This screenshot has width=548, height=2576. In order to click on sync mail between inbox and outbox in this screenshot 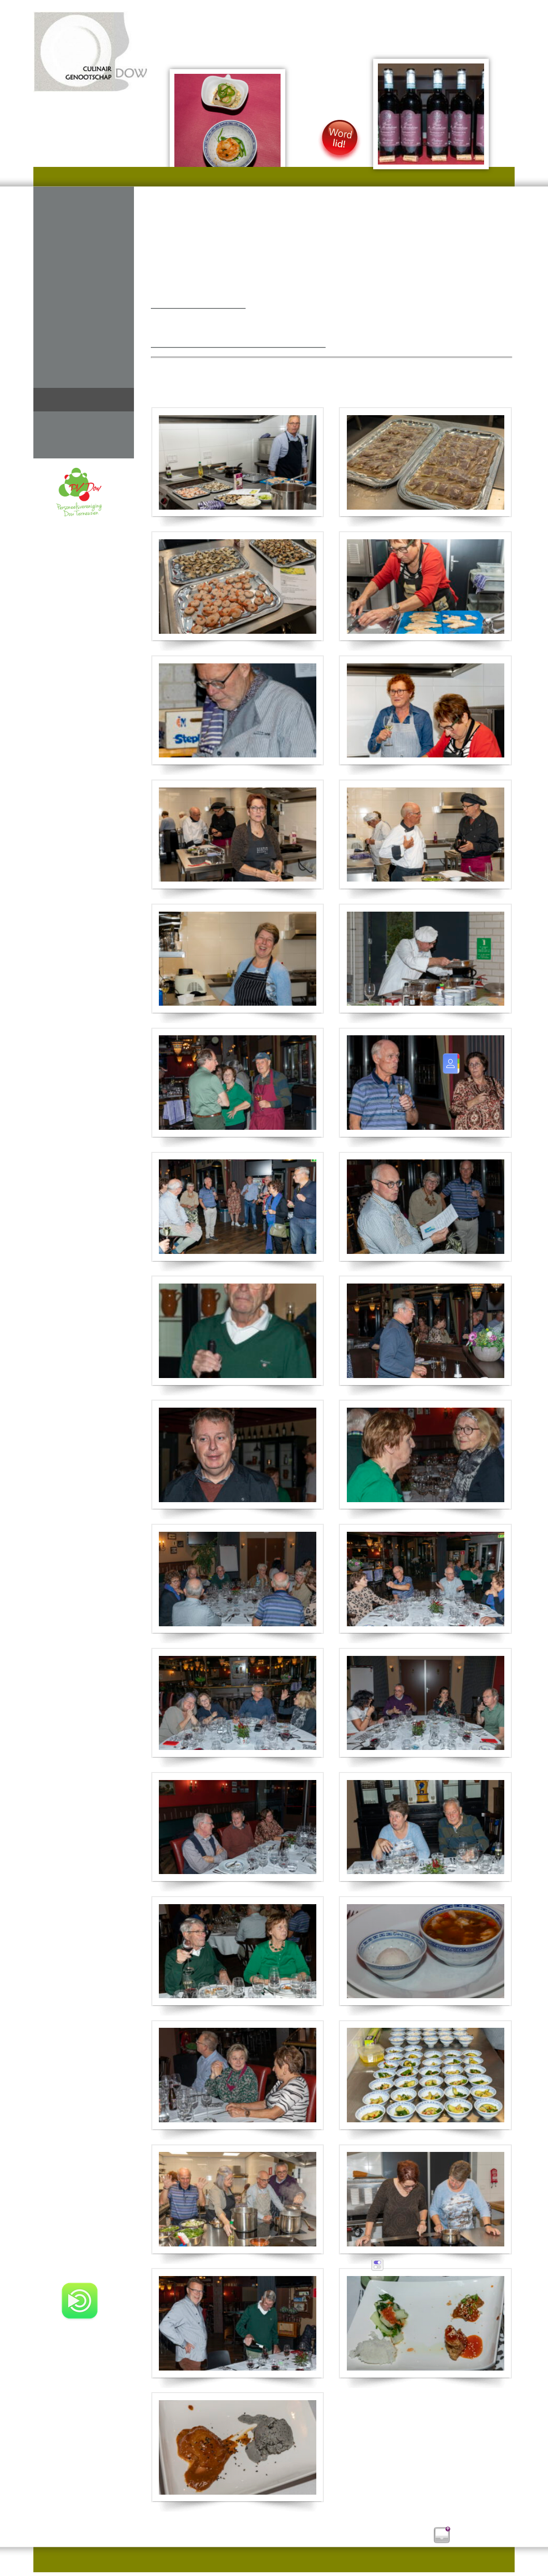, I will do `click(442, 2535)`.